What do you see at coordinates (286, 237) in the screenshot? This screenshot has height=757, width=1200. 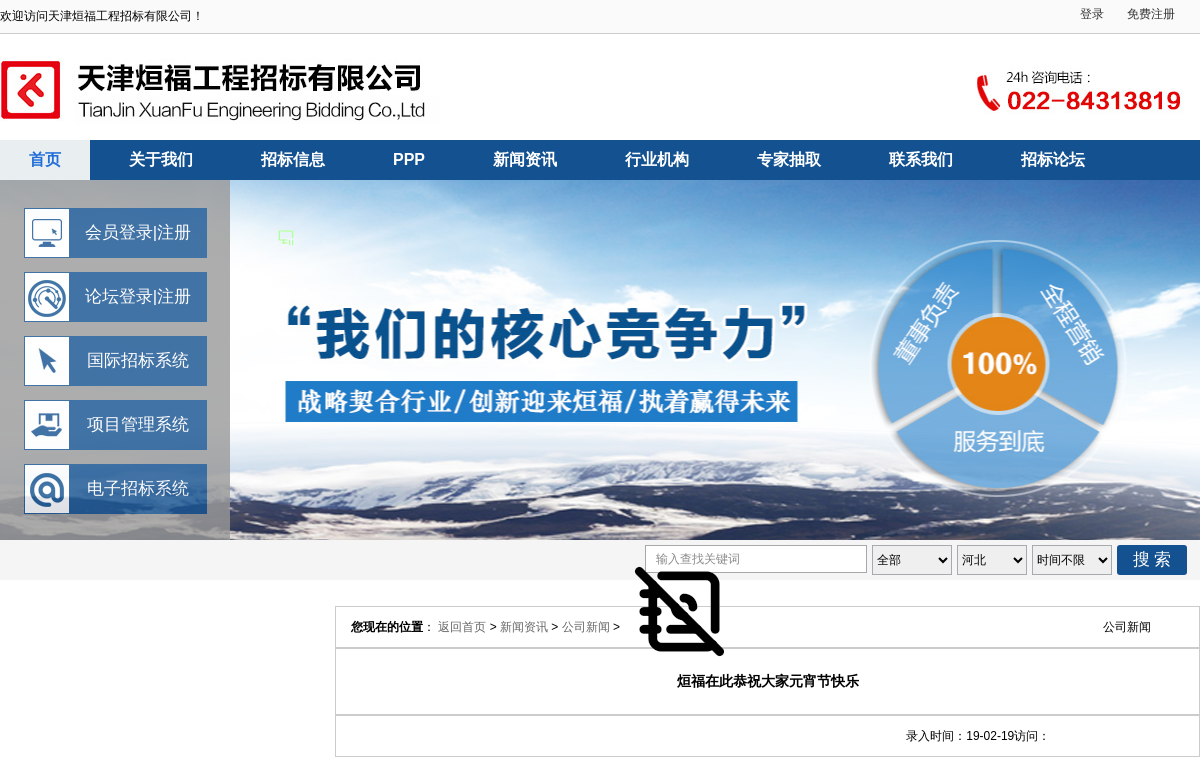 I see `pause desktop streaming or mirroring` at bounding box center [286, 237].